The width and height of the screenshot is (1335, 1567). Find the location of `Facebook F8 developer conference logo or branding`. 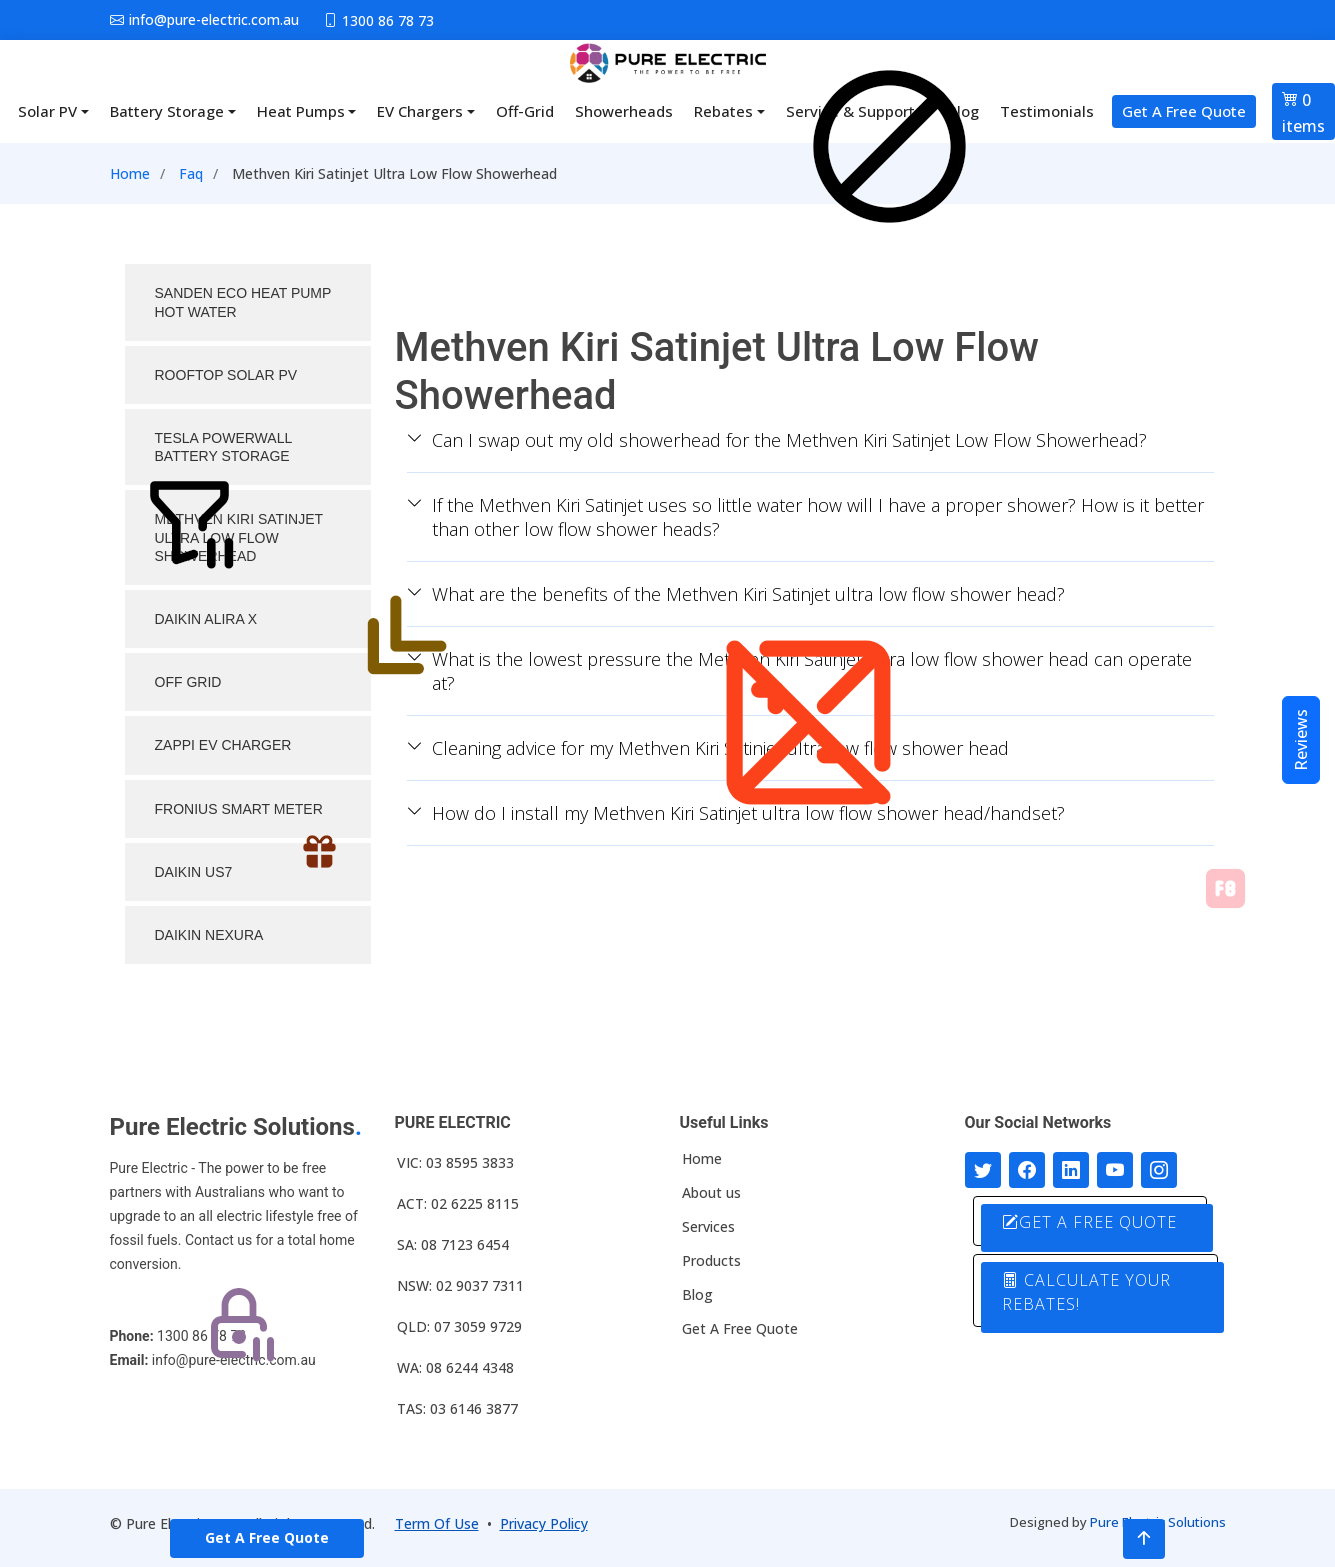

Facebook F8 developer conference logo or branding is located at coordinates (1225, 888).